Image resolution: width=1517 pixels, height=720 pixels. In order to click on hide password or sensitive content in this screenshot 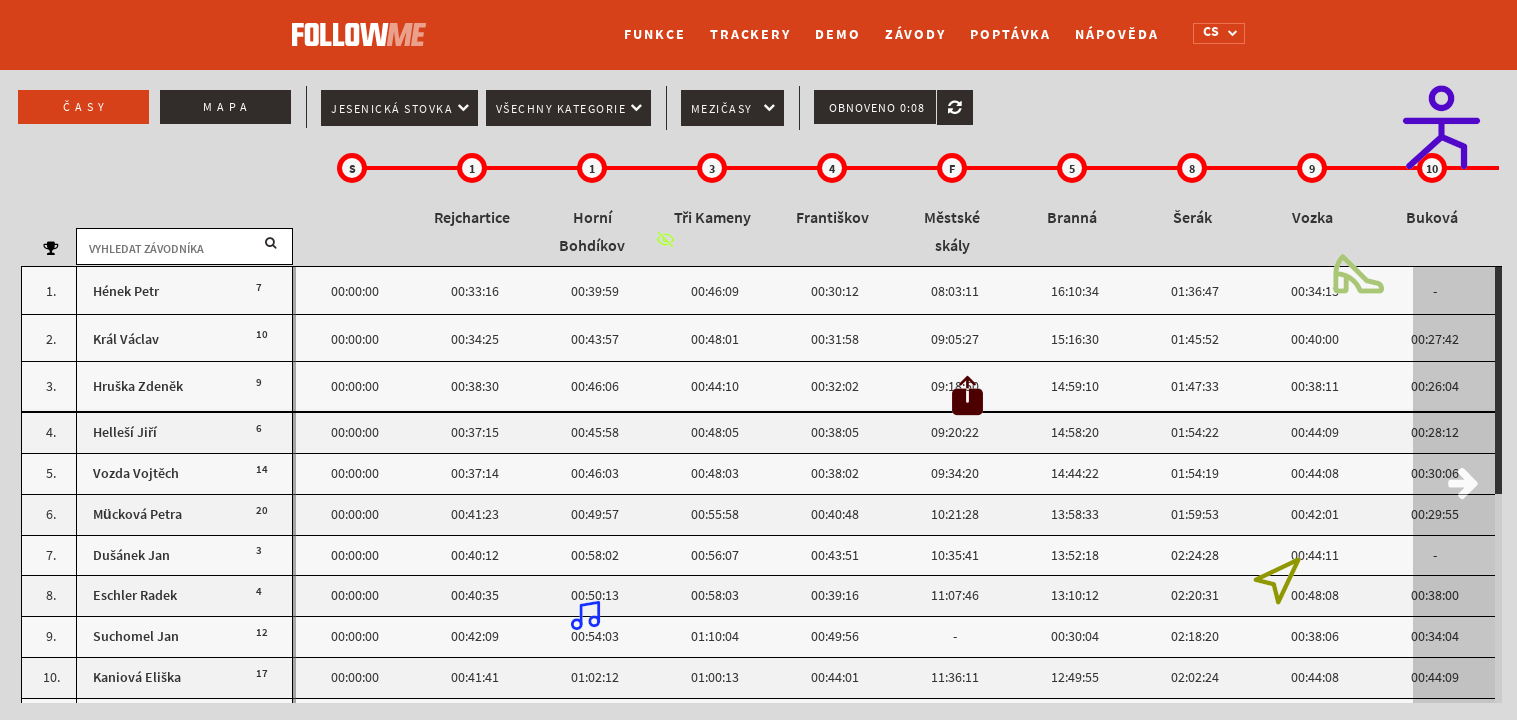, I will do `click(665, 239)`.